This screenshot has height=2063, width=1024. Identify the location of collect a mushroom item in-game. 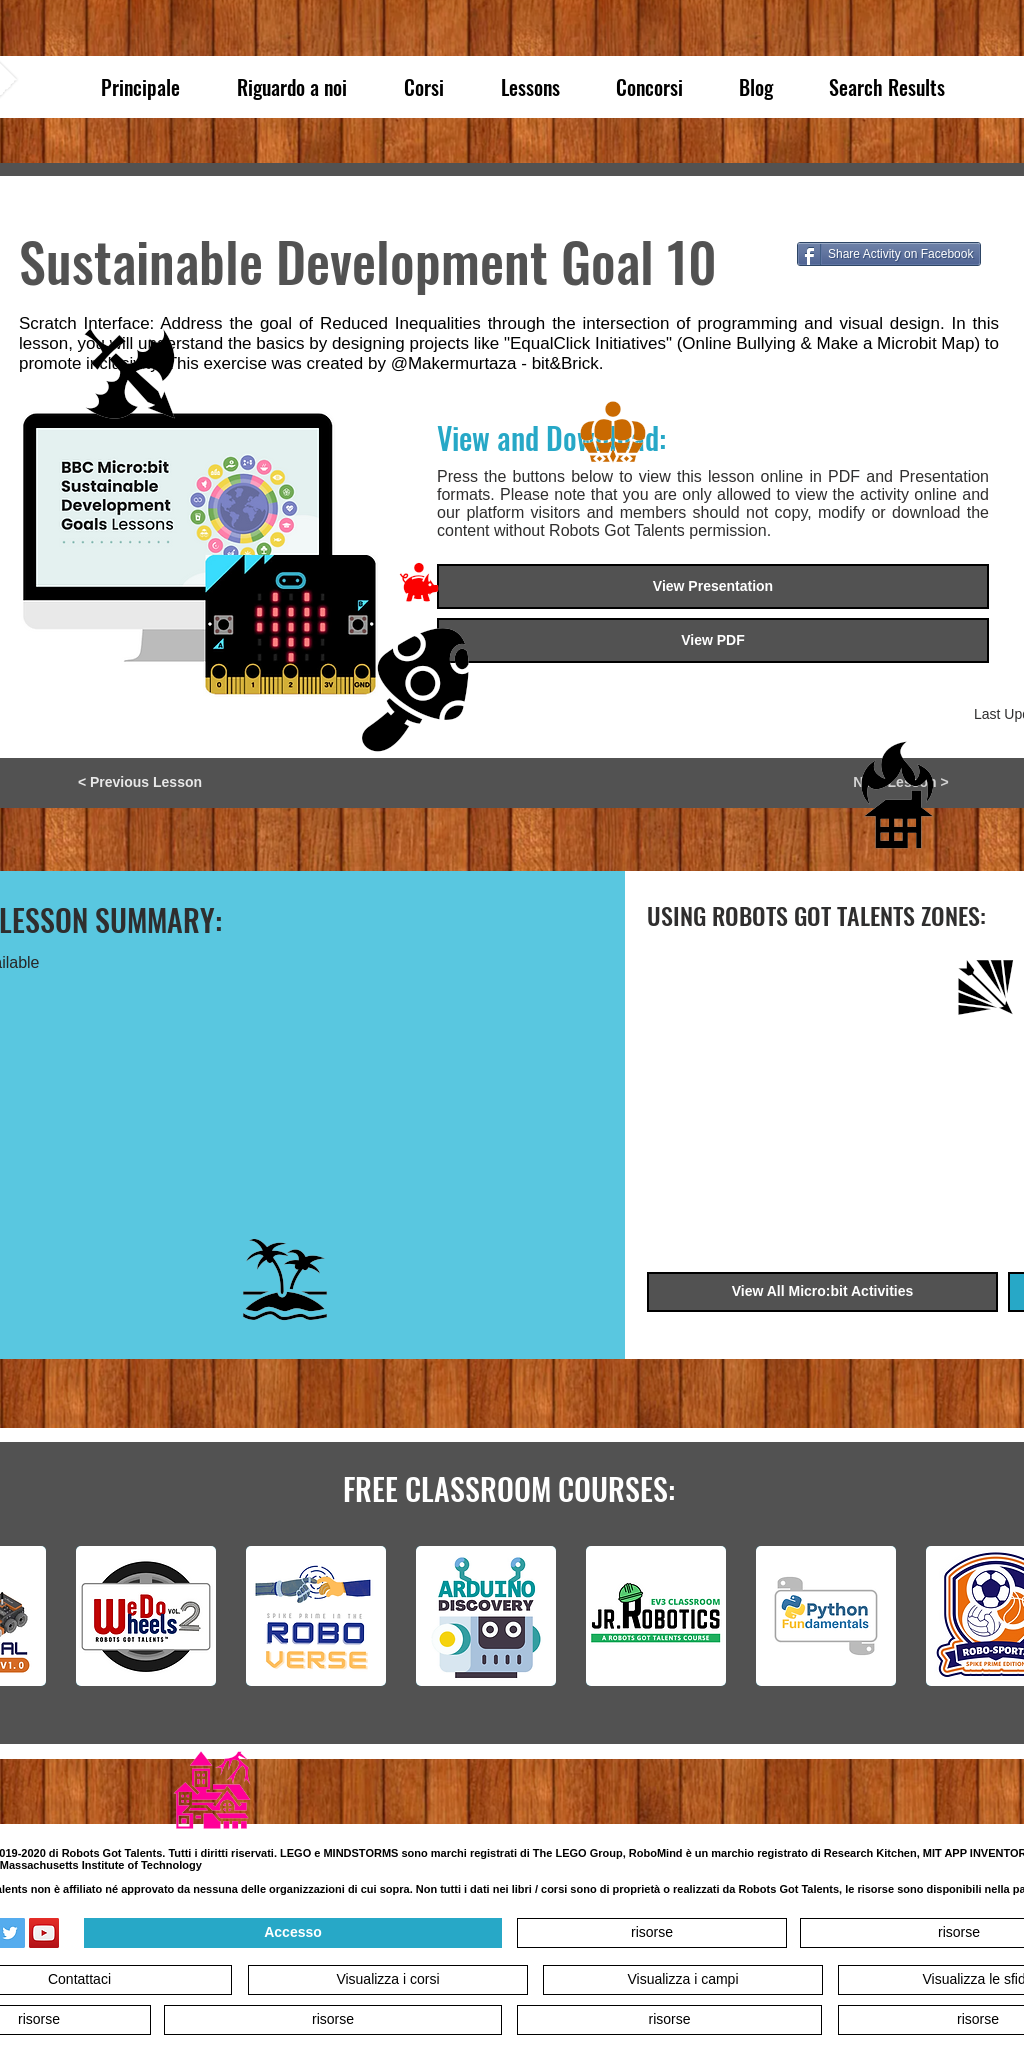
(414, 690).